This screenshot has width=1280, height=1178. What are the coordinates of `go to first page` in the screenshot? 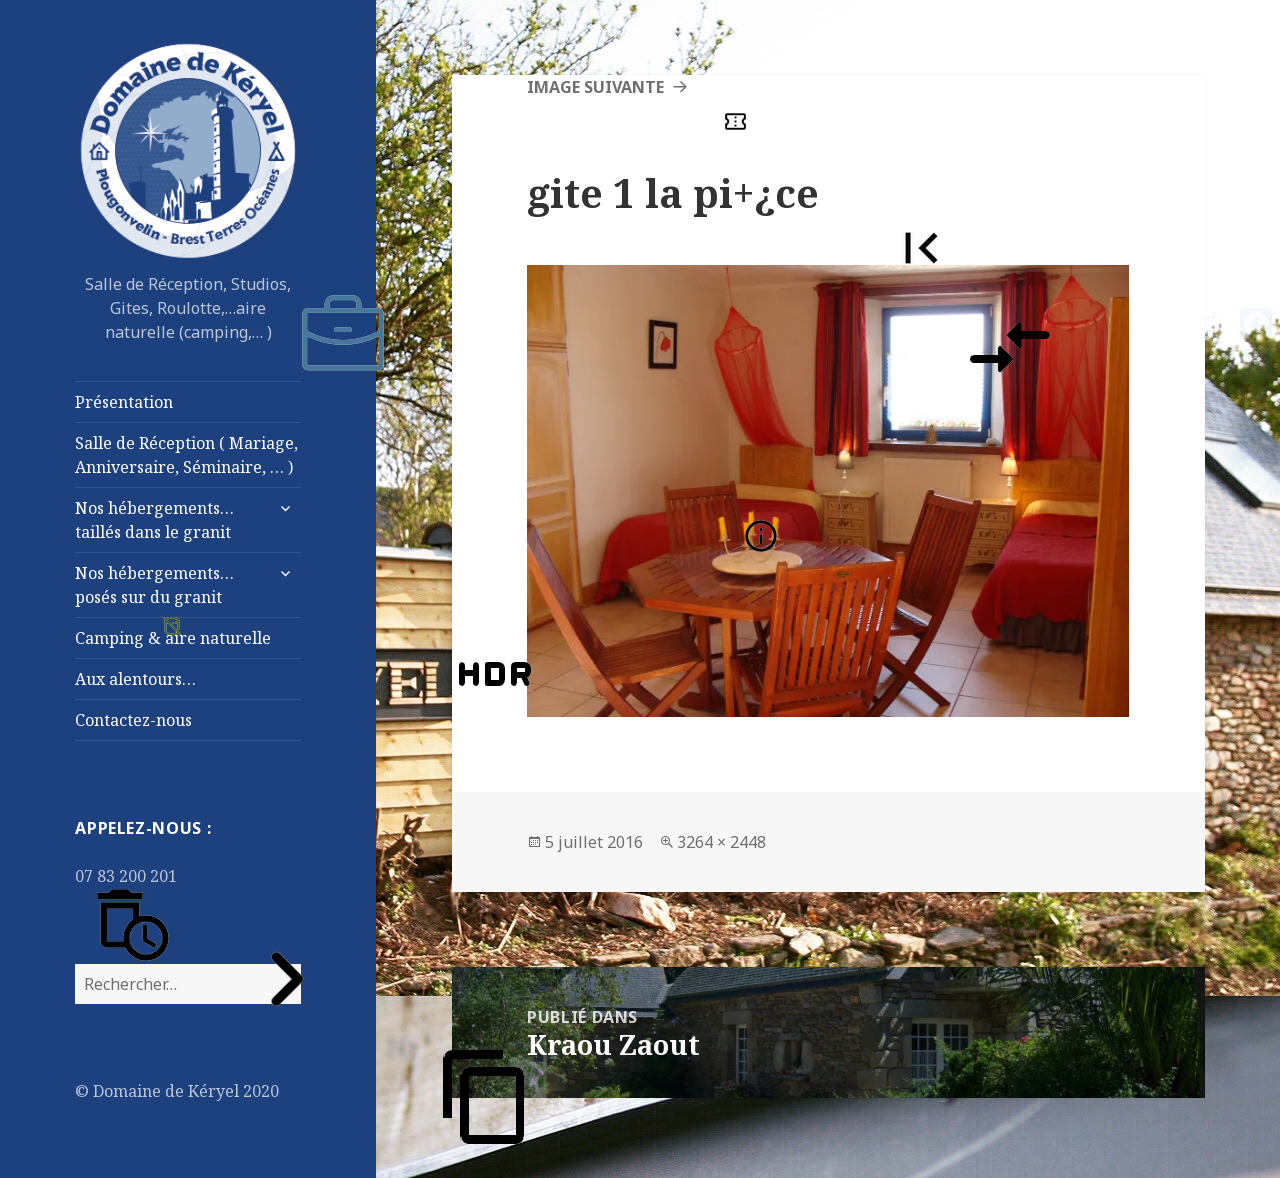 It's located at (921, 248).